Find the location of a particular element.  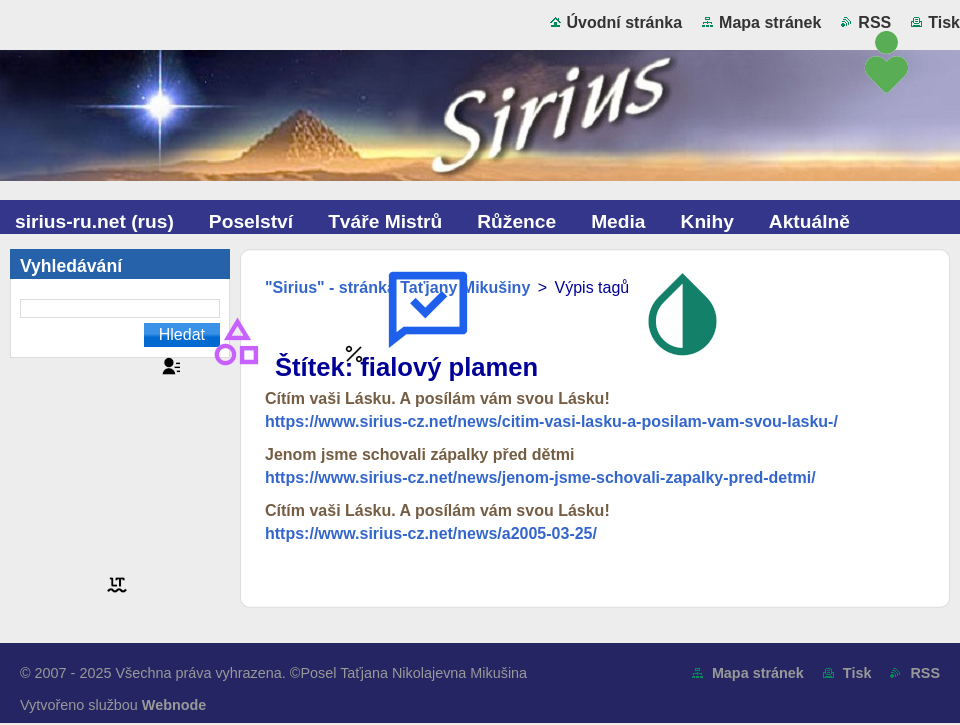

empathize with or show compassion for a user is located at coordinates (886, 62).